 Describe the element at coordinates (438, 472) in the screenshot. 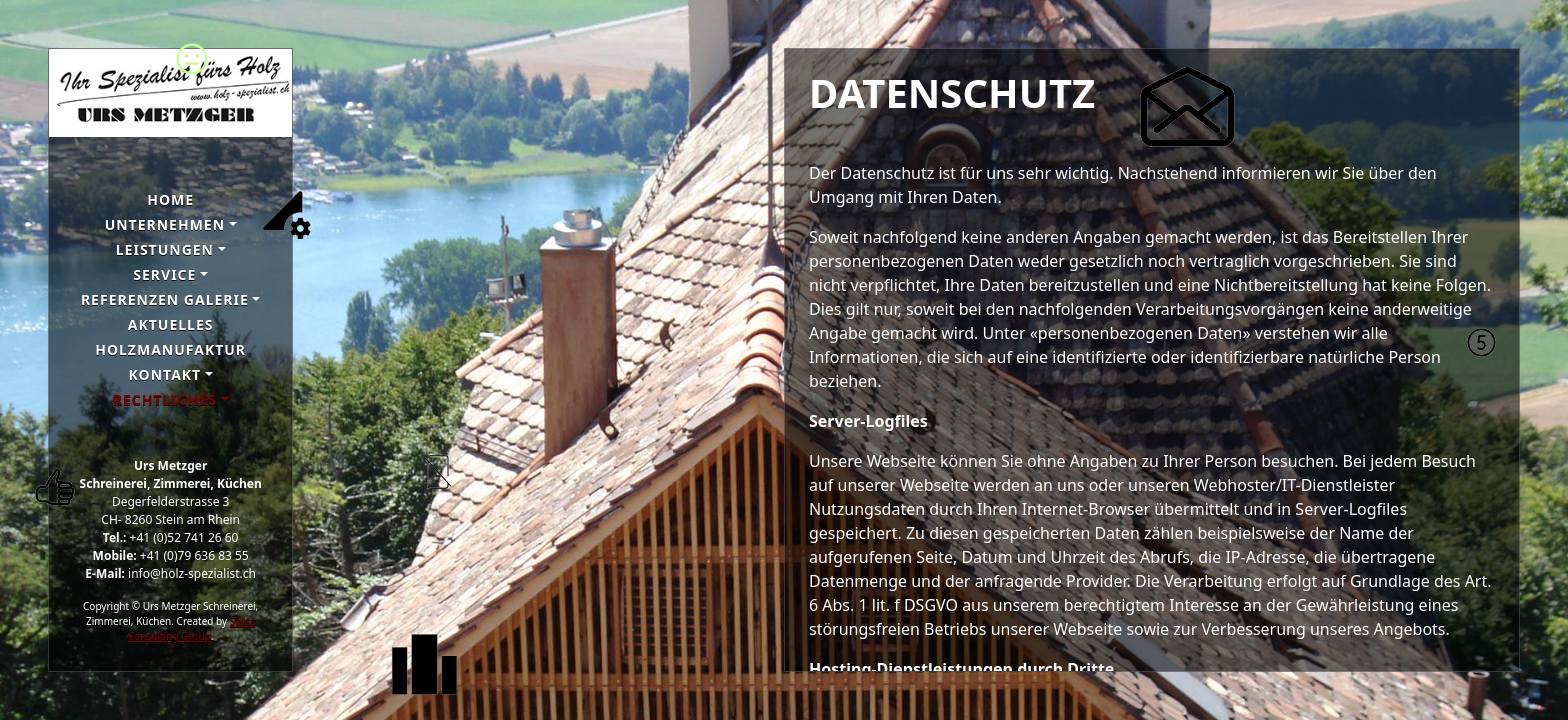

I see `mobile device unavailable or disabled` at that location.